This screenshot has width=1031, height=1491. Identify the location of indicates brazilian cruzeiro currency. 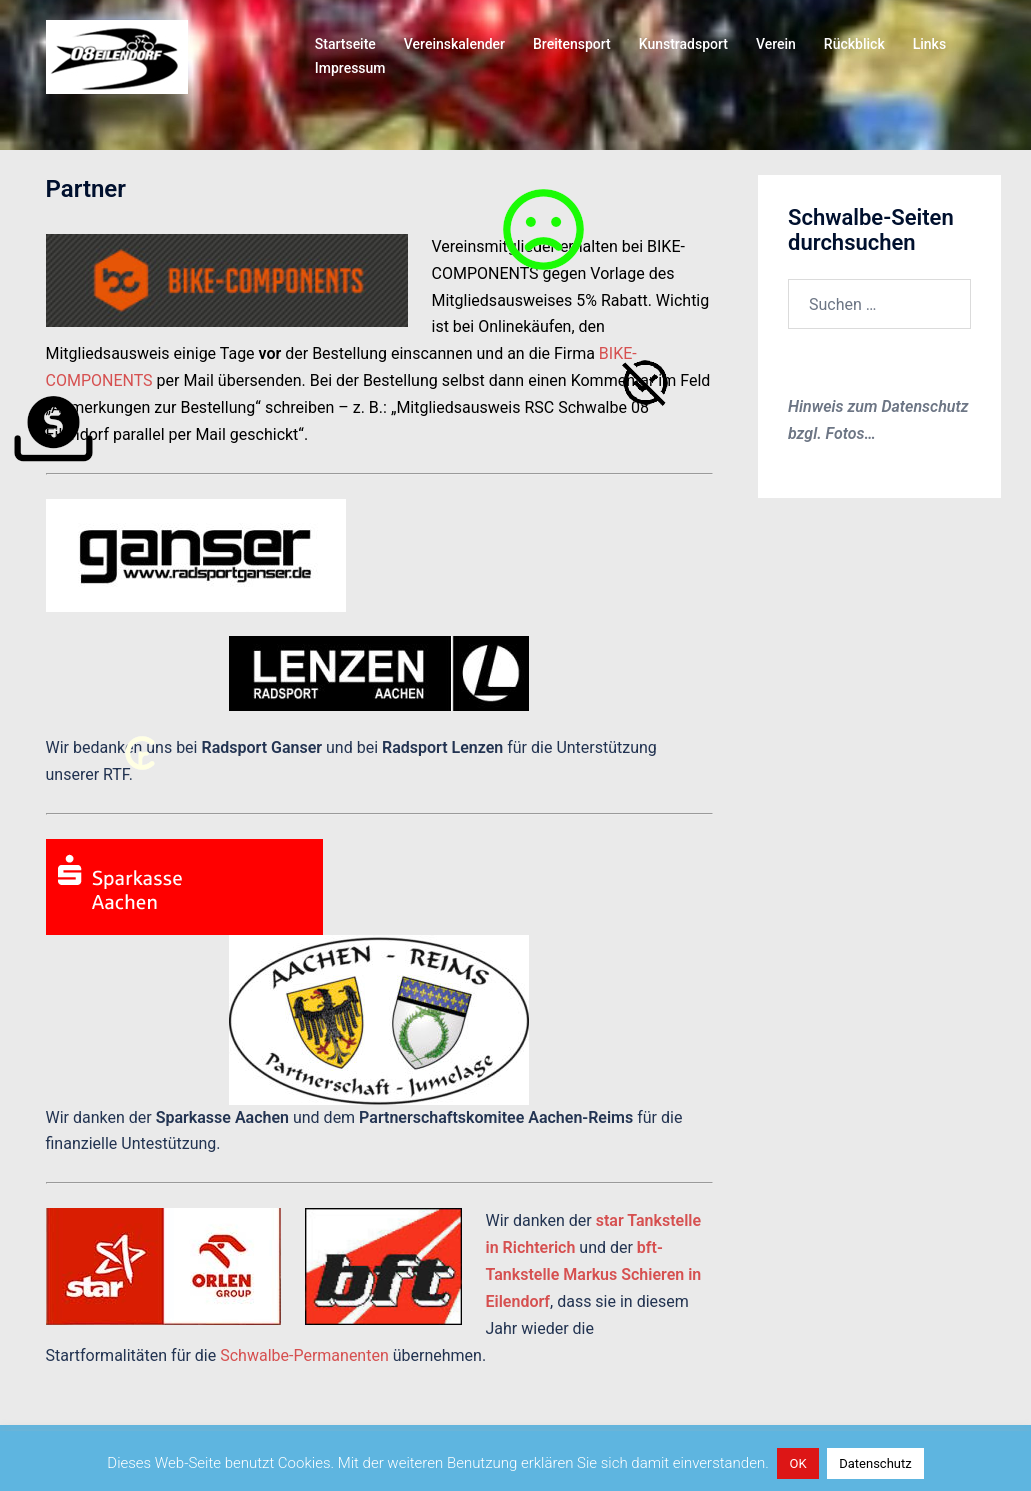
(141, 753).